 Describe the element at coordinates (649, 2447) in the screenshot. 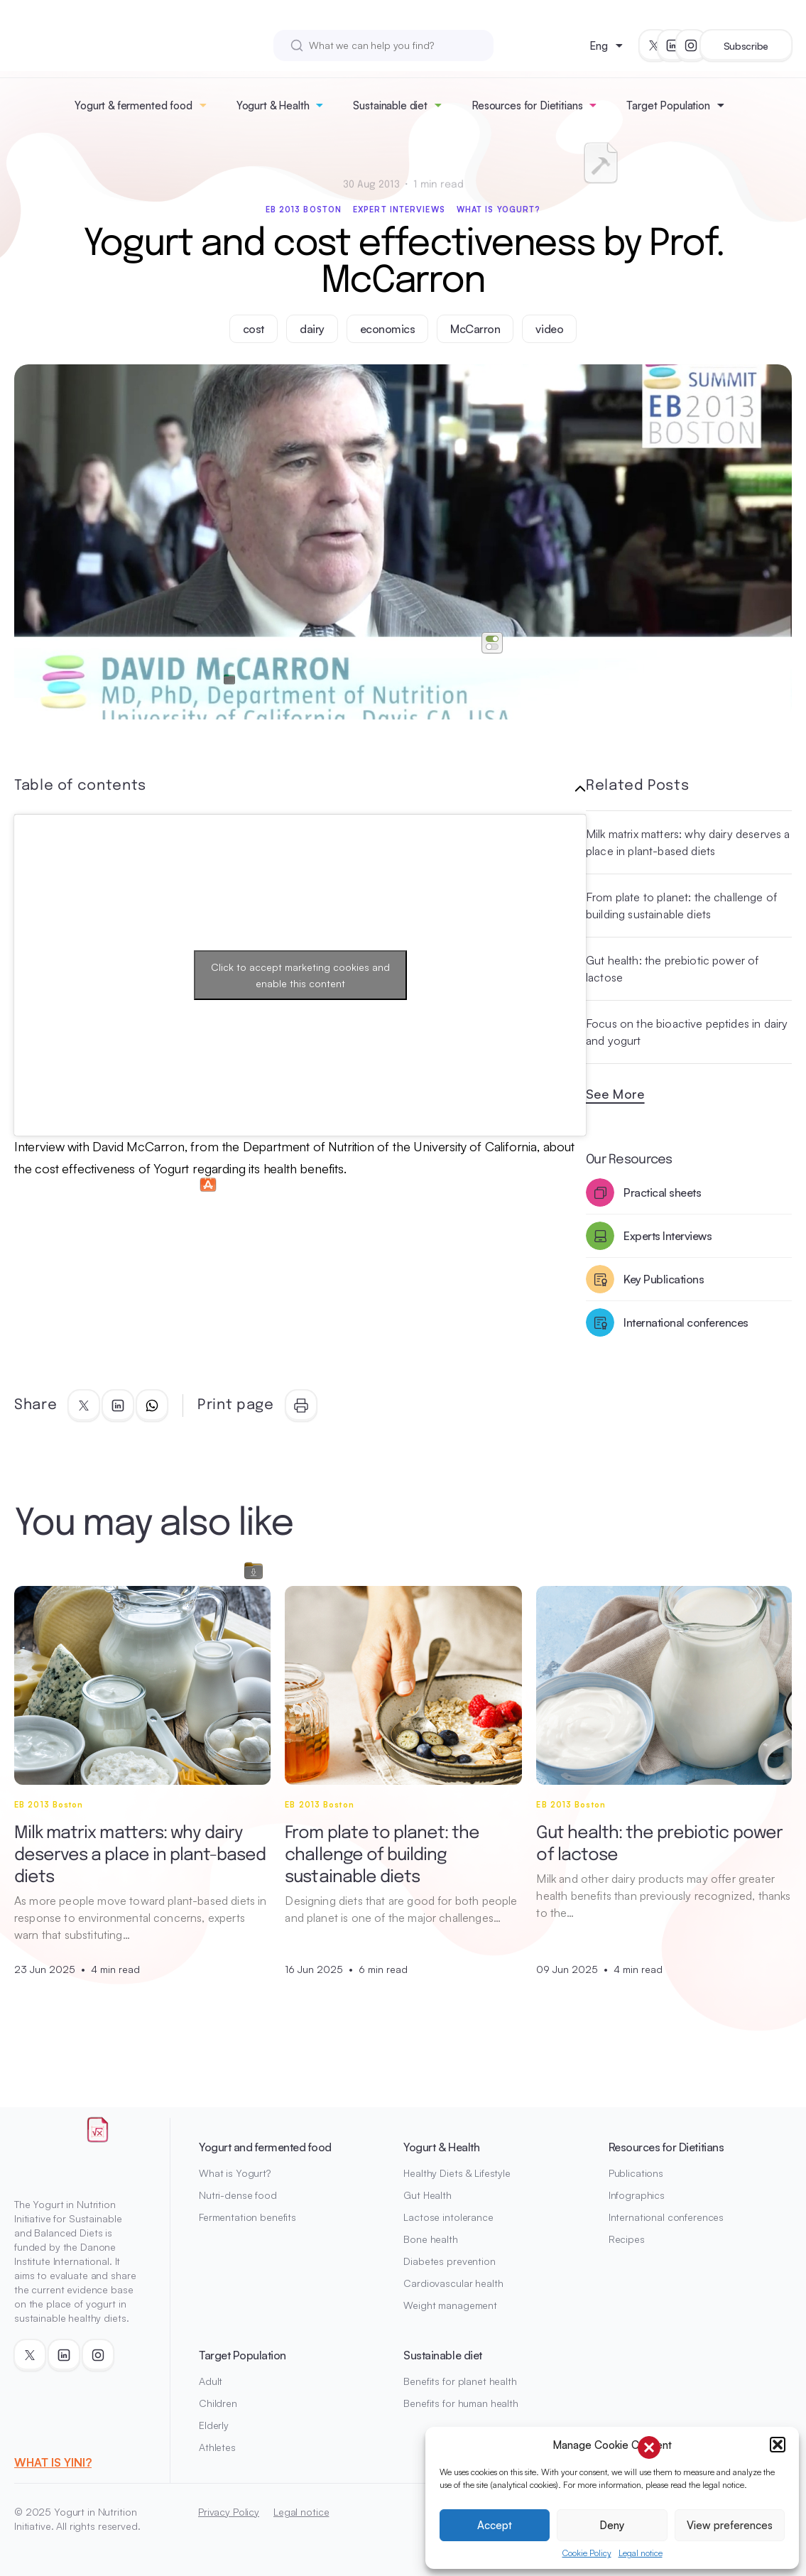

I see `close the current window or dialog` at that location.